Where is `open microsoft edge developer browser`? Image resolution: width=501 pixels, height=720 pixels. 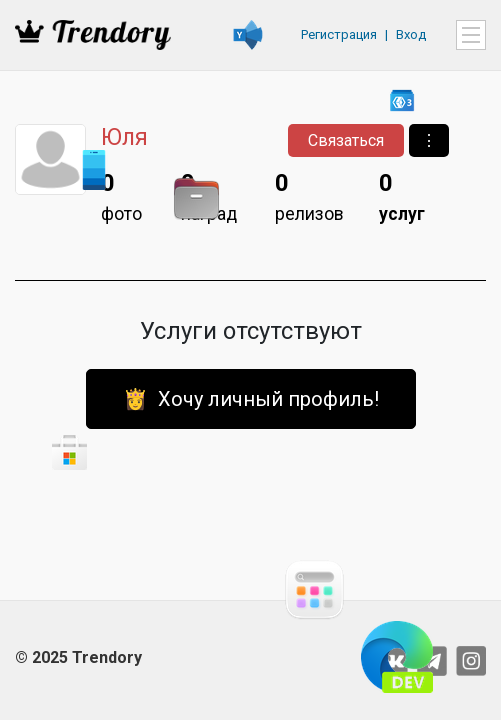
open microsoft edge developer browser is located at coordinates (397, 657).